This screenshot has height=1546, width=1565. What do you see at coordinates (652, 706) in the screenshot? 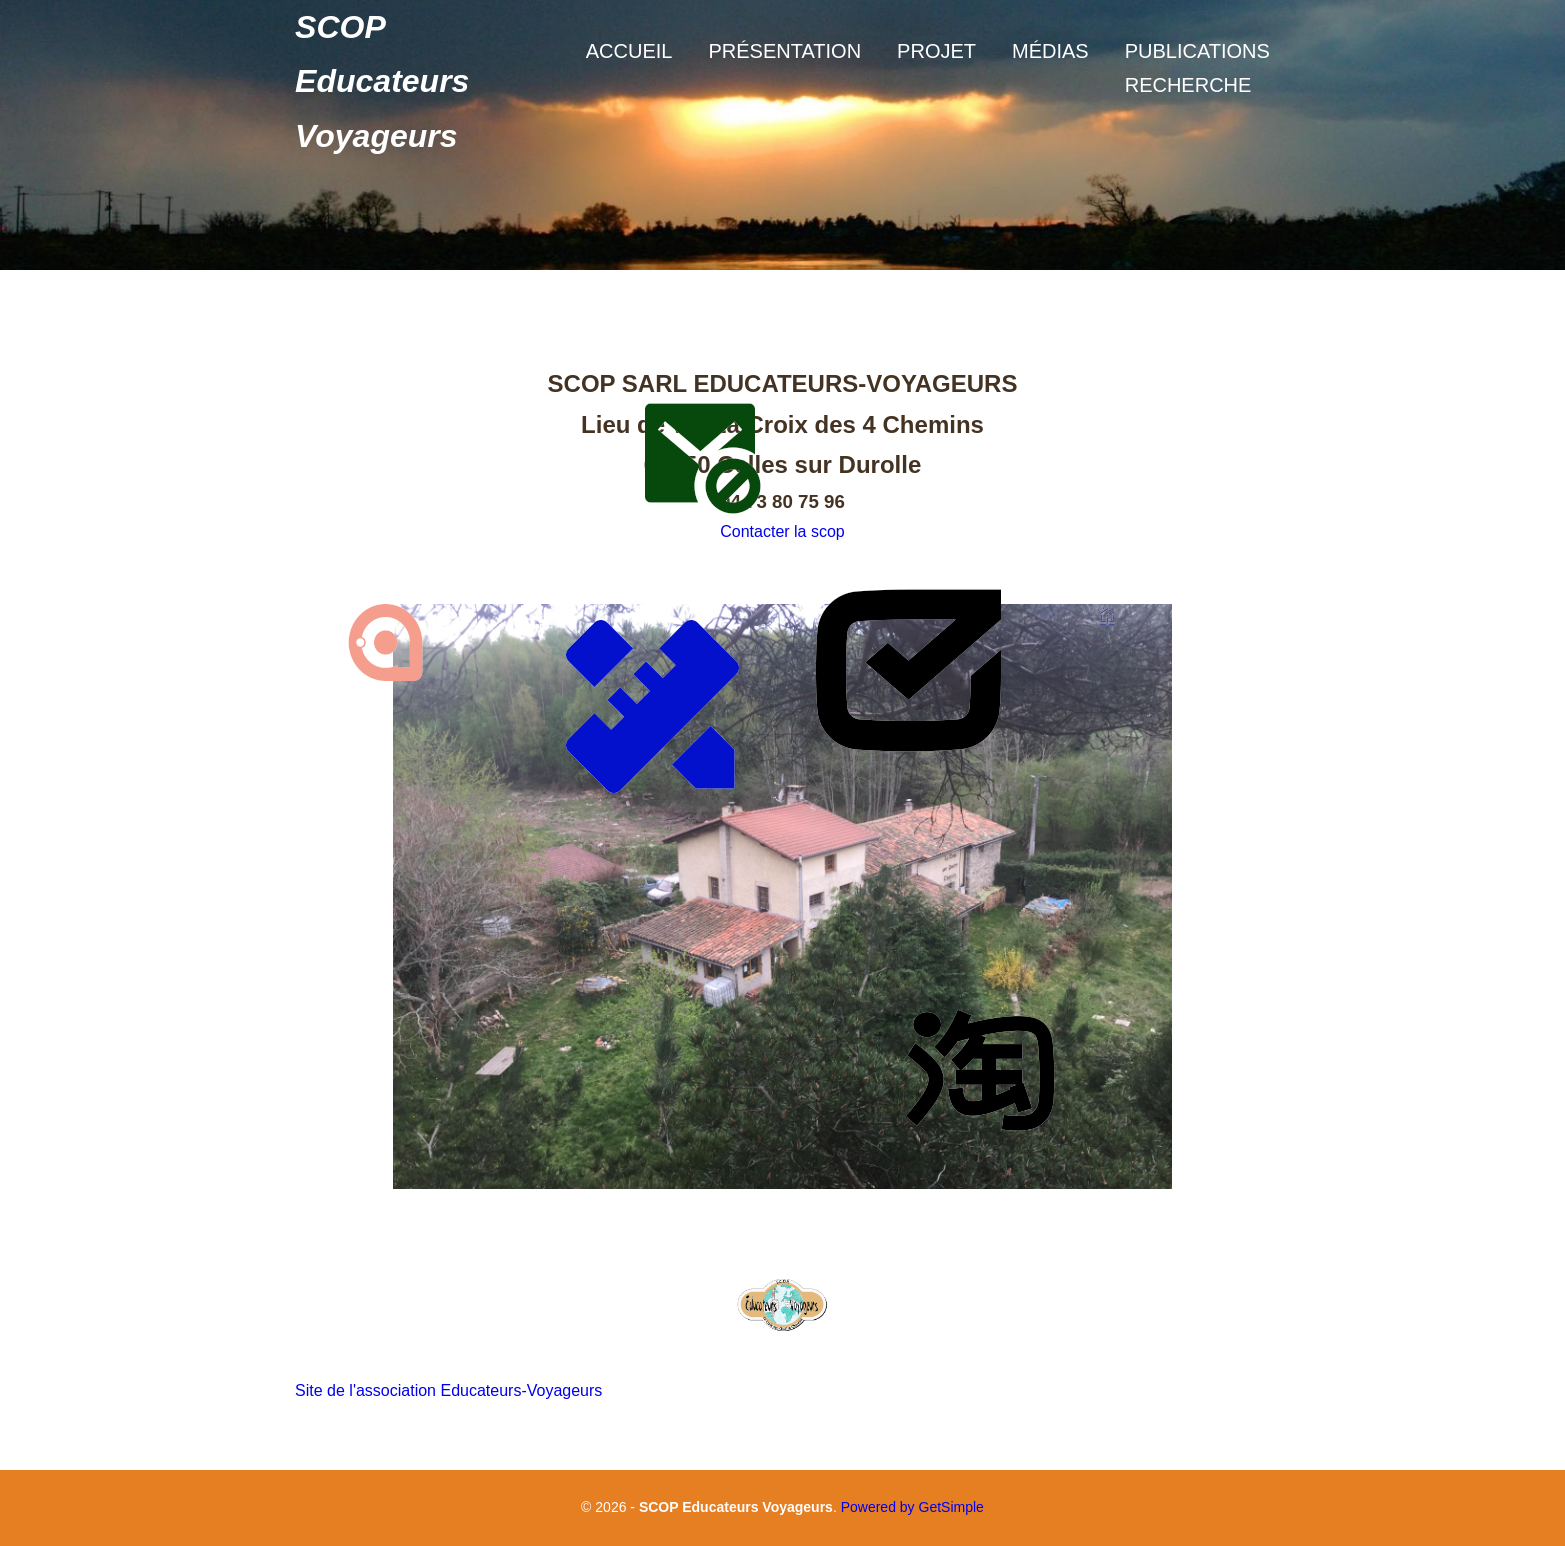
I see `access design tools` at bounding box center [652, 706].